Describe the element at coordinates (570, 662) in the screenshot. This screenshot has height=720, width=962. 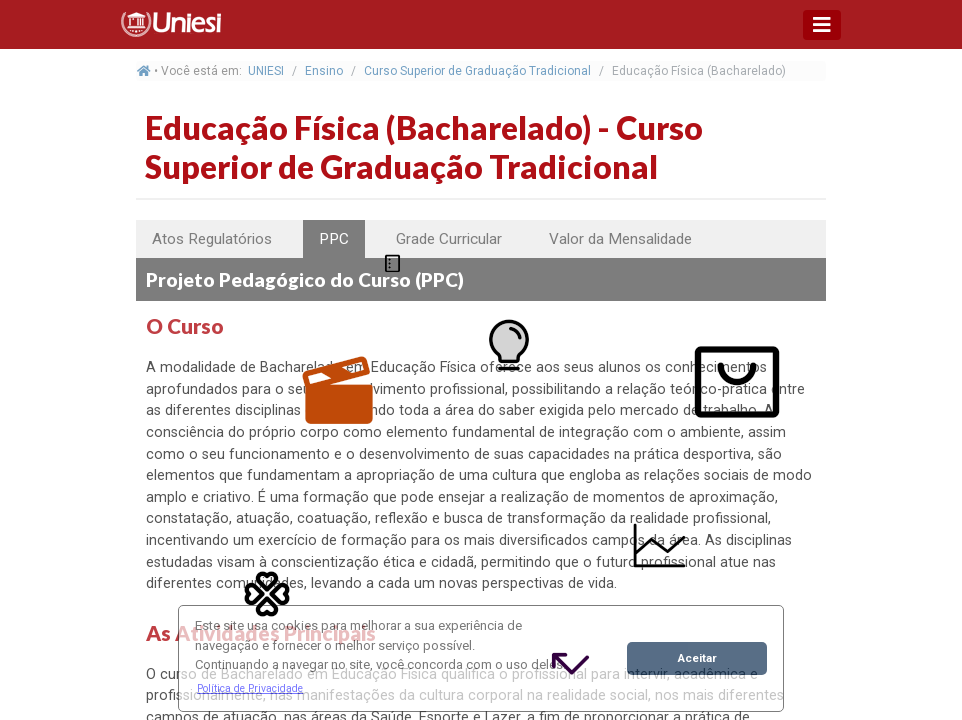
I see `go back to previous step` at that location.